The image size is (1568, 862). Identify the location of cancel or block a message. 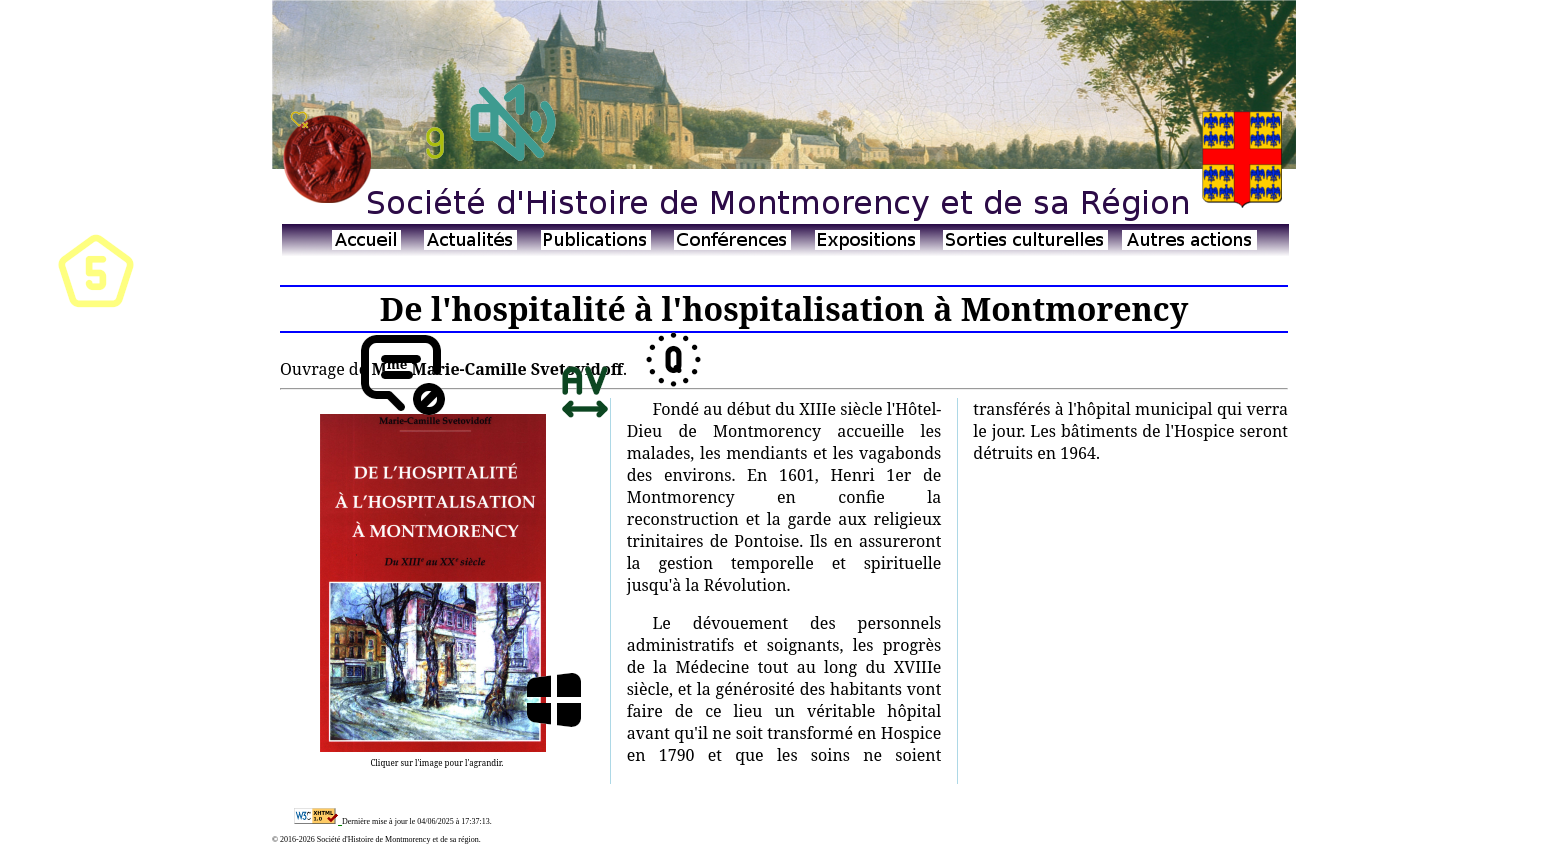
(401, 371).